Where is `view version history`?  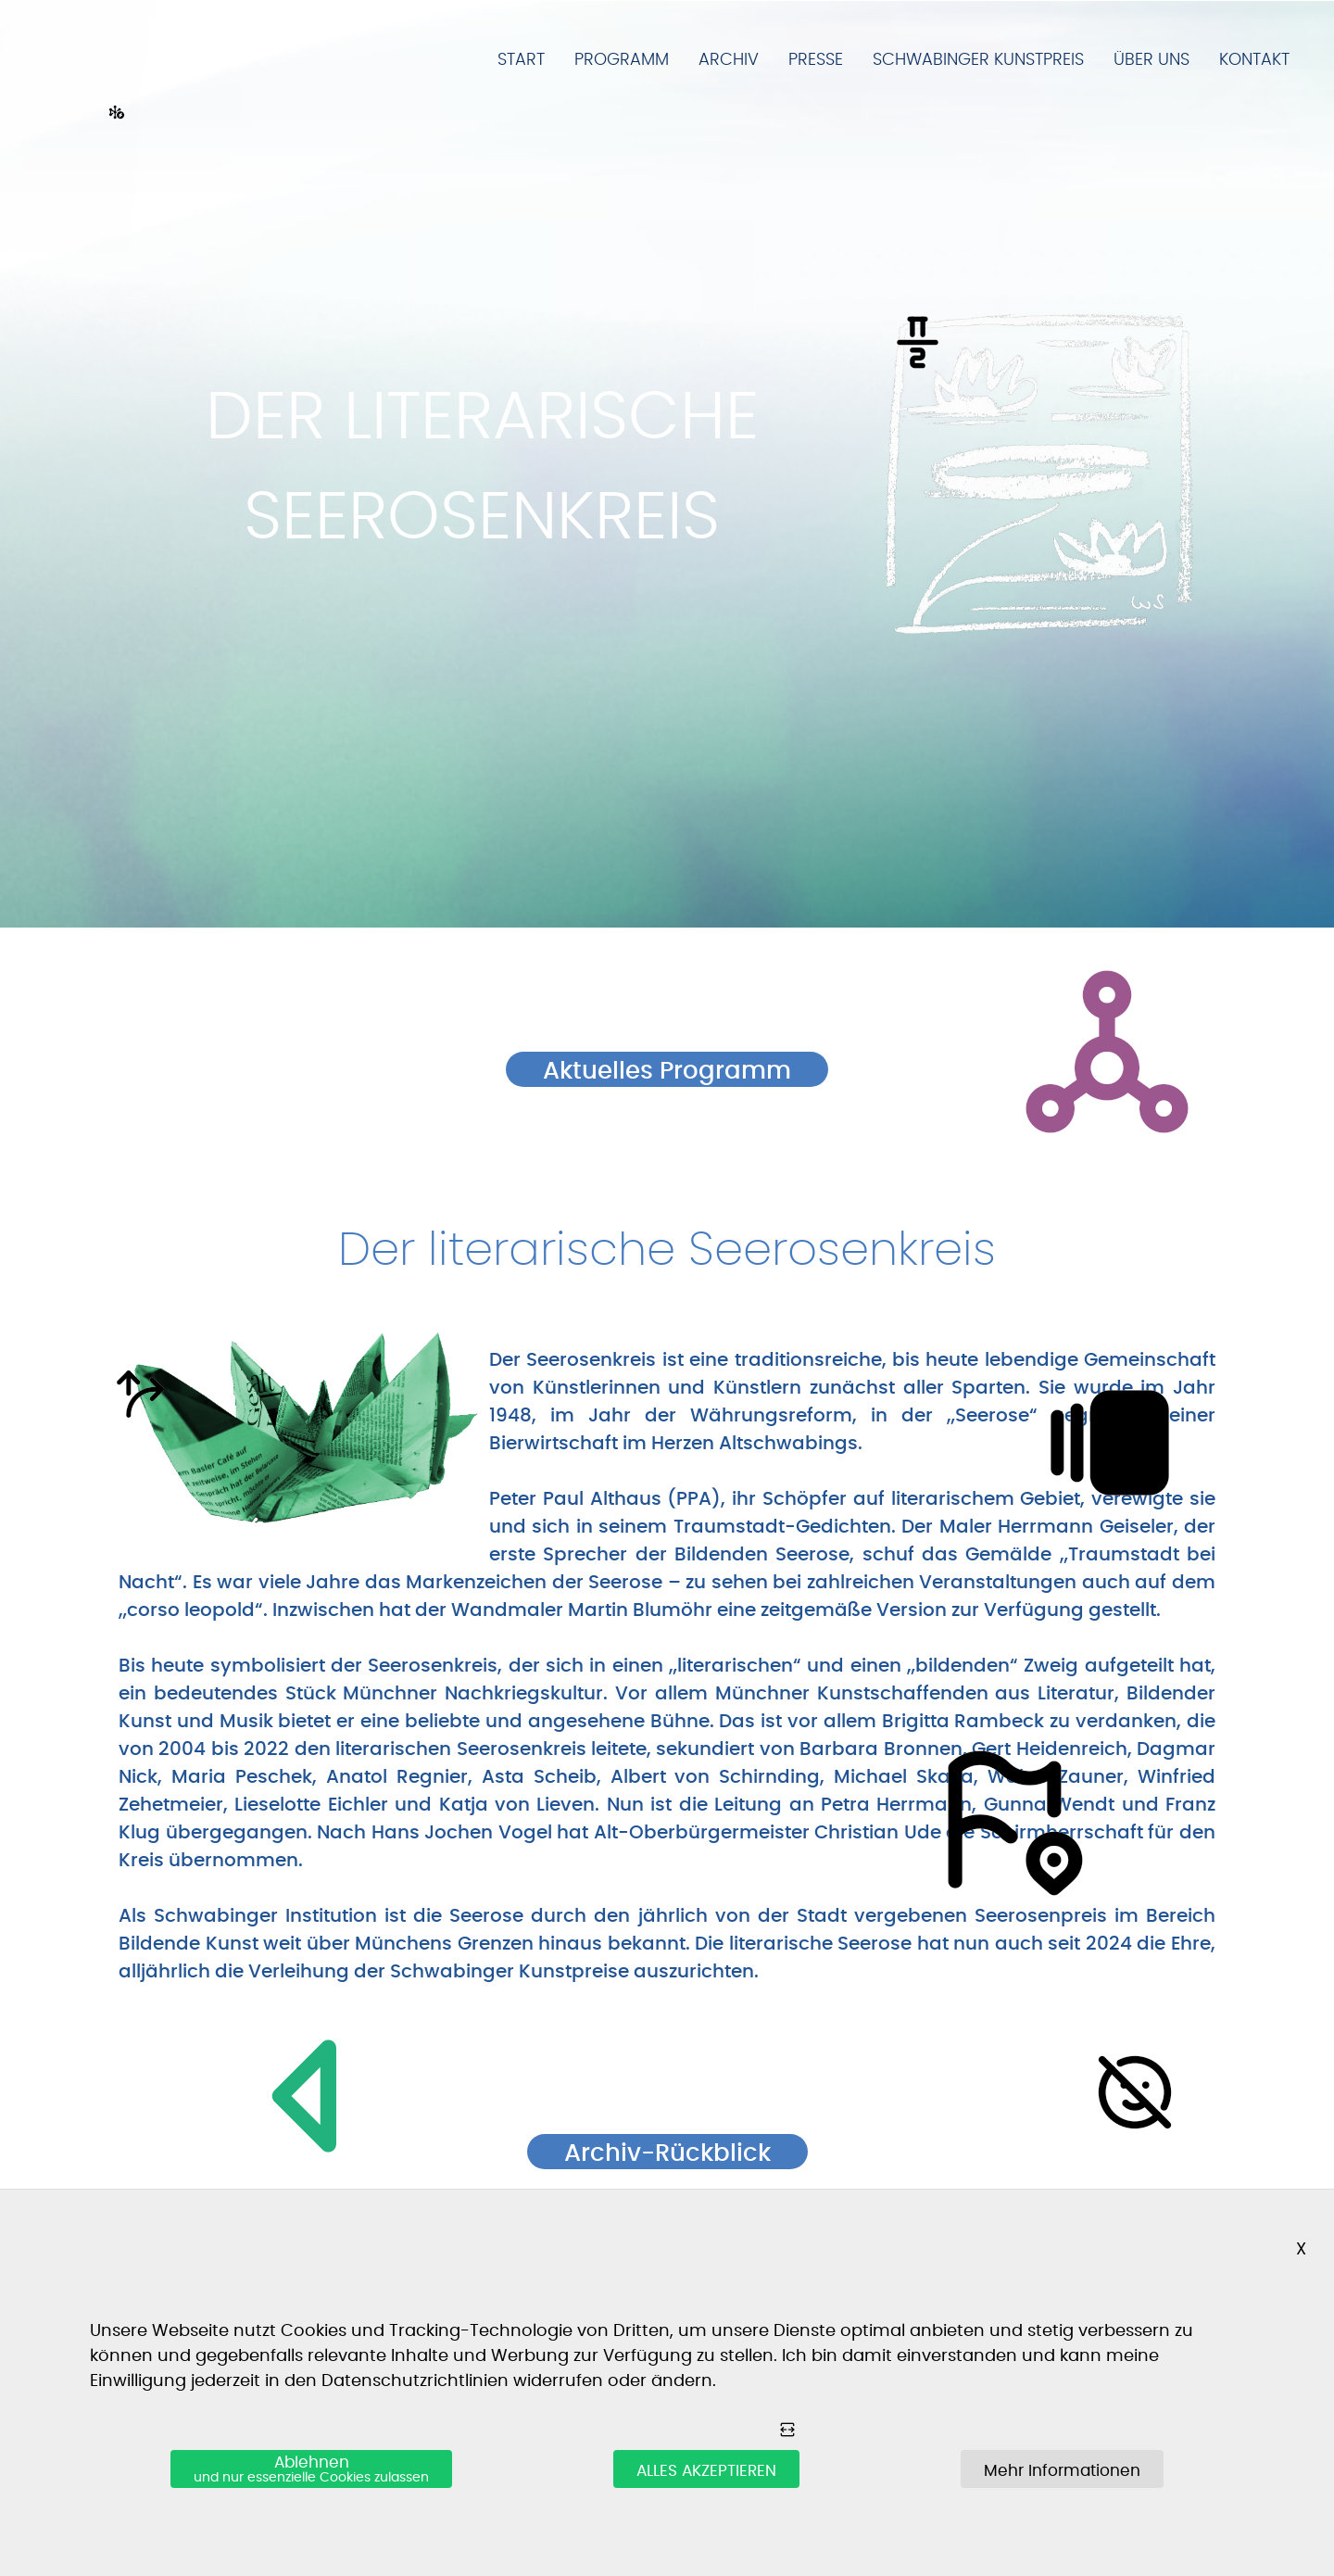
view version history is located at coordinates (1110, 1443).